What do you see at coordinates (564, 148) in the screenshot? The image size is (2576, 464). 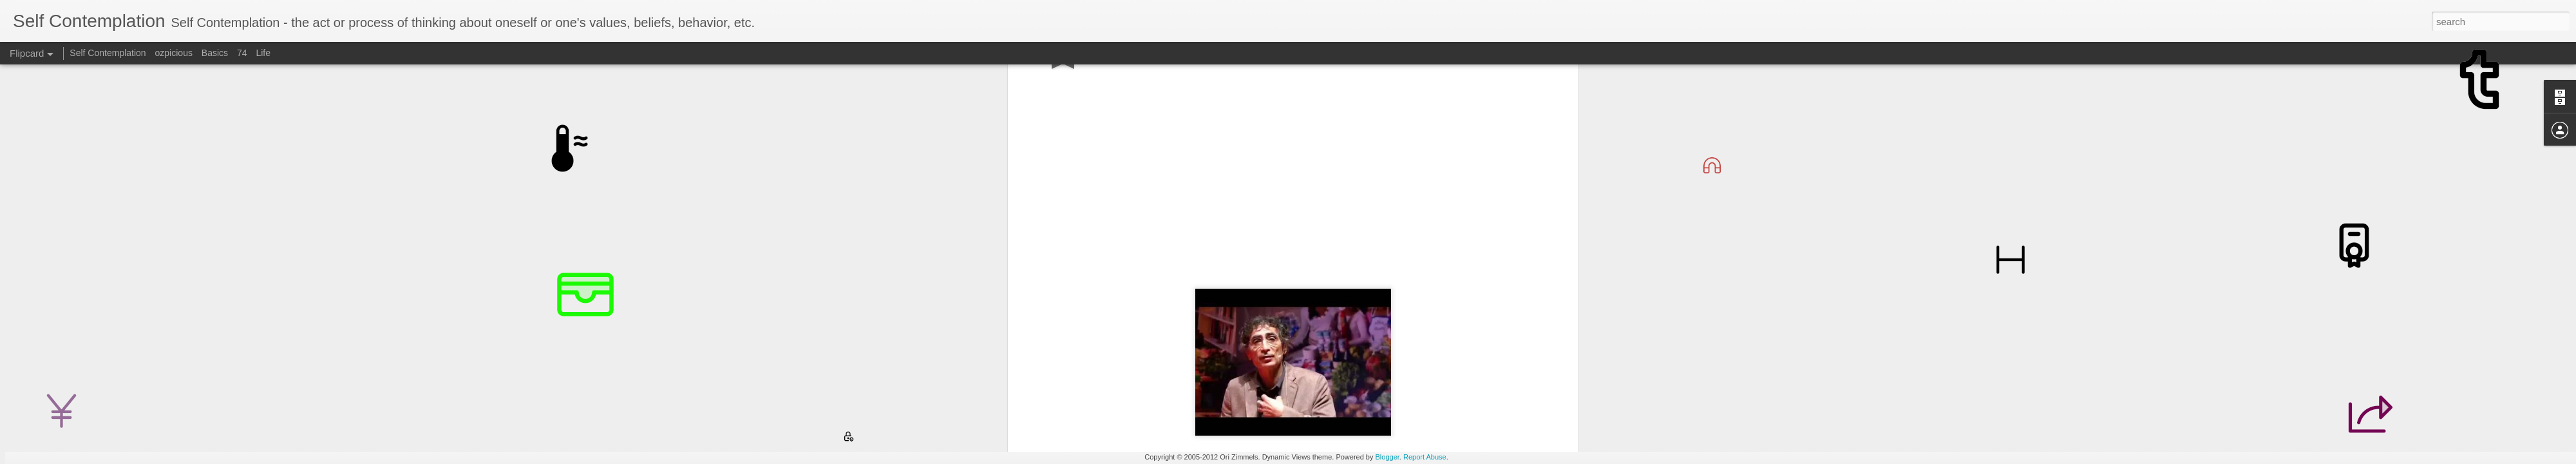 I see `indicates high temperature or heat warning` at bounding box center [564, 148].